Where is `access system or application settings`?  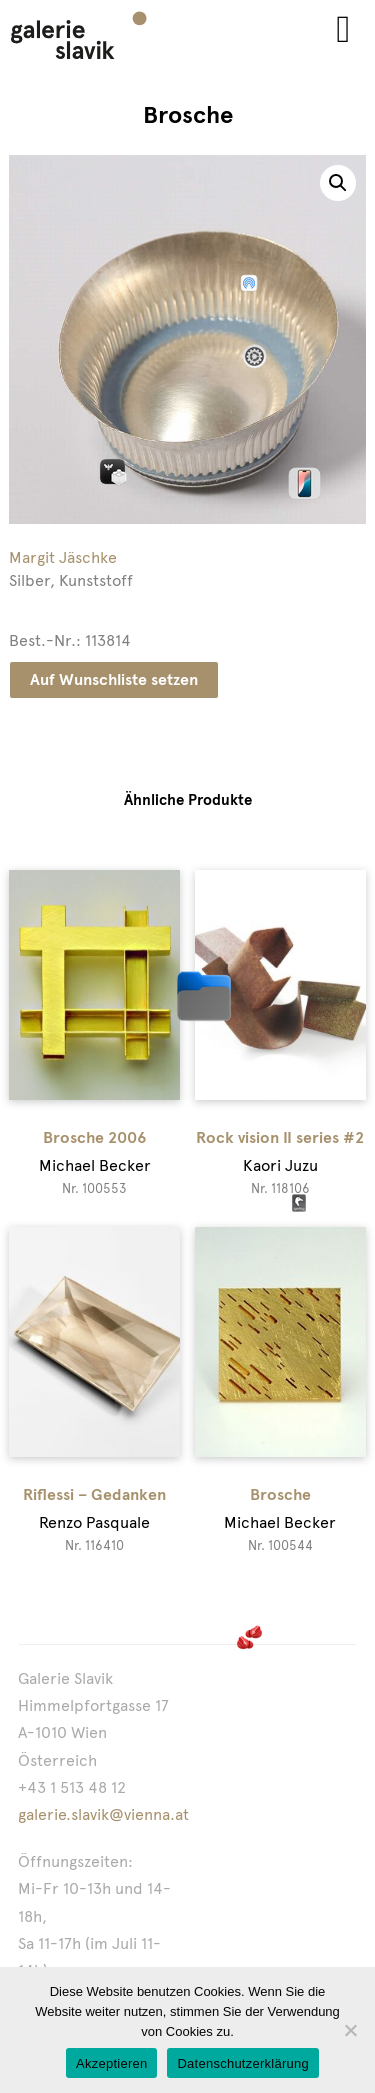
access system or application settings is located at coordinates (254, 356).